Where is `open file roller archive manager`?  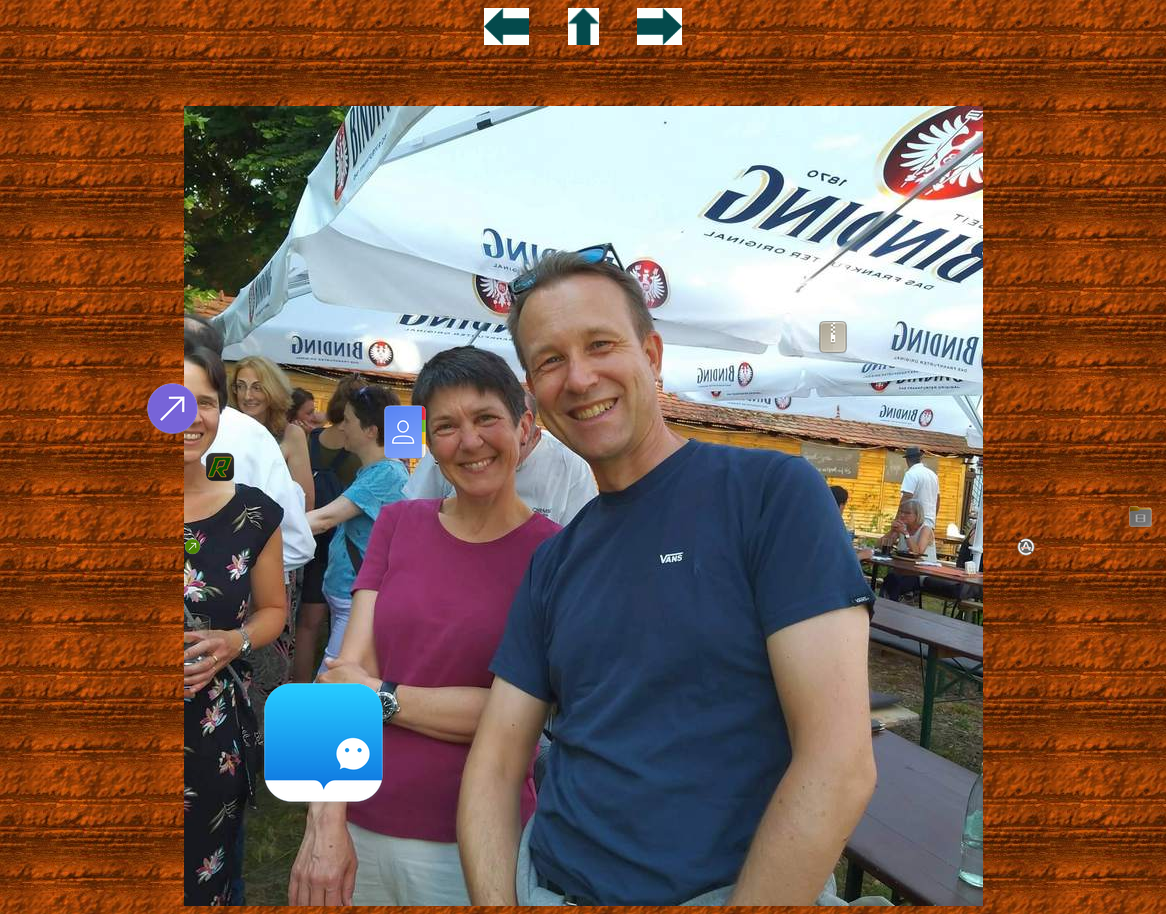
open file roller archive manager is located at coordinates (833, 337).